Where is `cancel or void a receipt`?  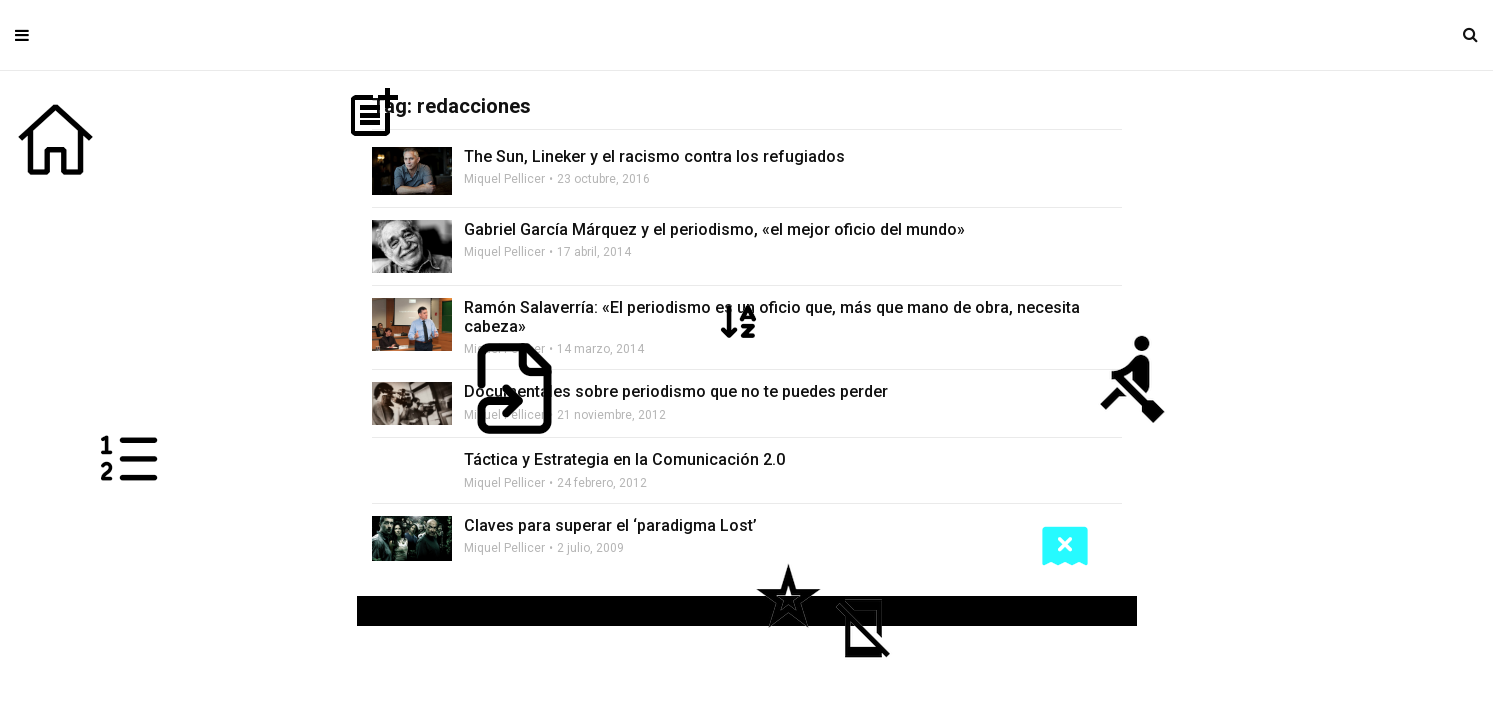
cancel or void a receipt is located at coordinates (1065, 546).